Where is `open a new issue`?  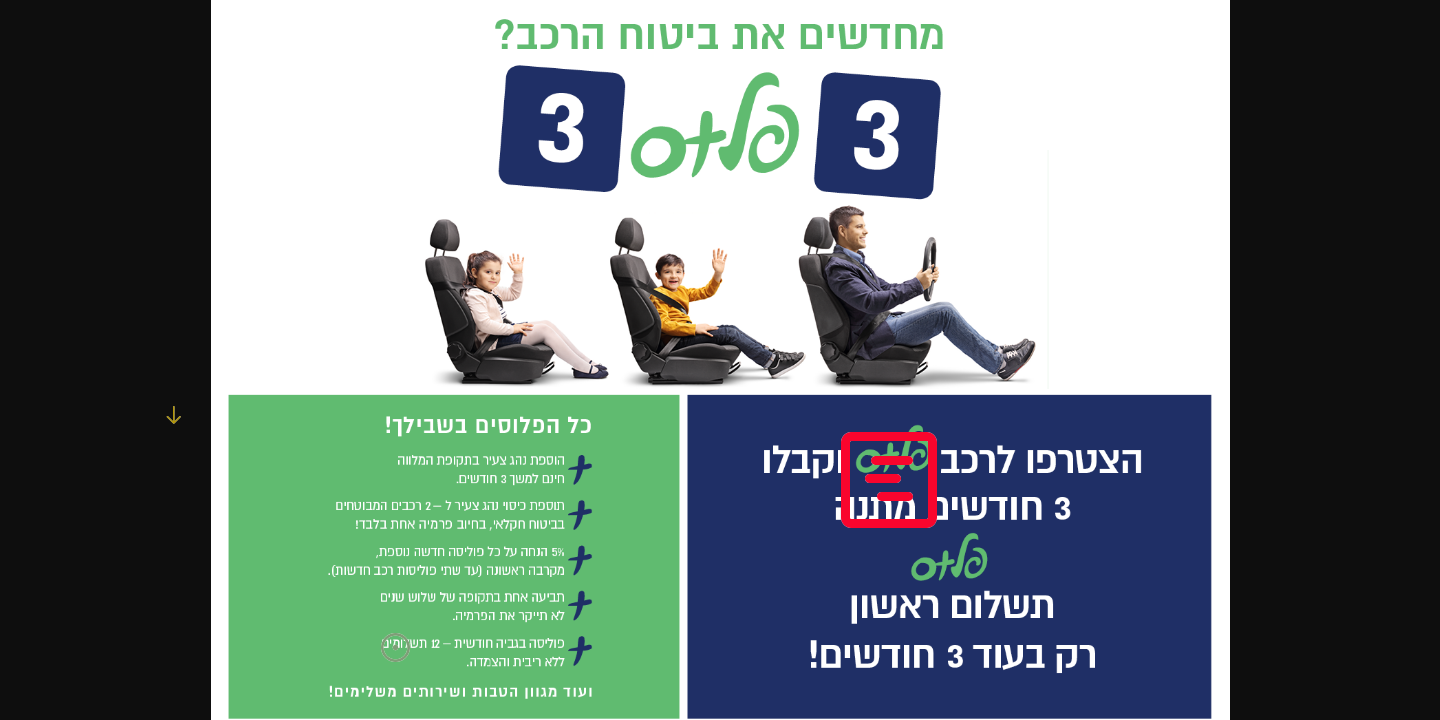 open a new issue is located at coordinates (395, 647).